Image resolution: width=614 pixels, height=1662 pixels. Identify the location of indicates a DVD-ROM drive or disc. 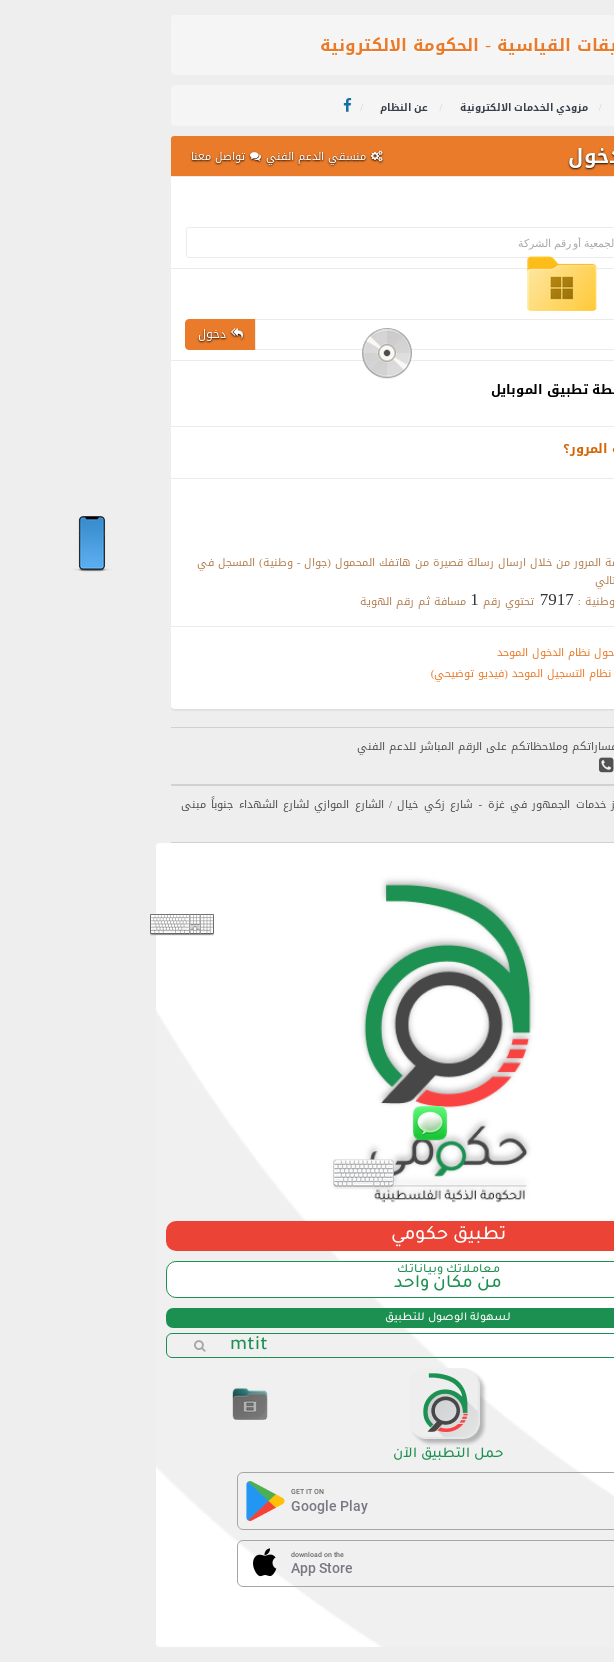
(387, 353).